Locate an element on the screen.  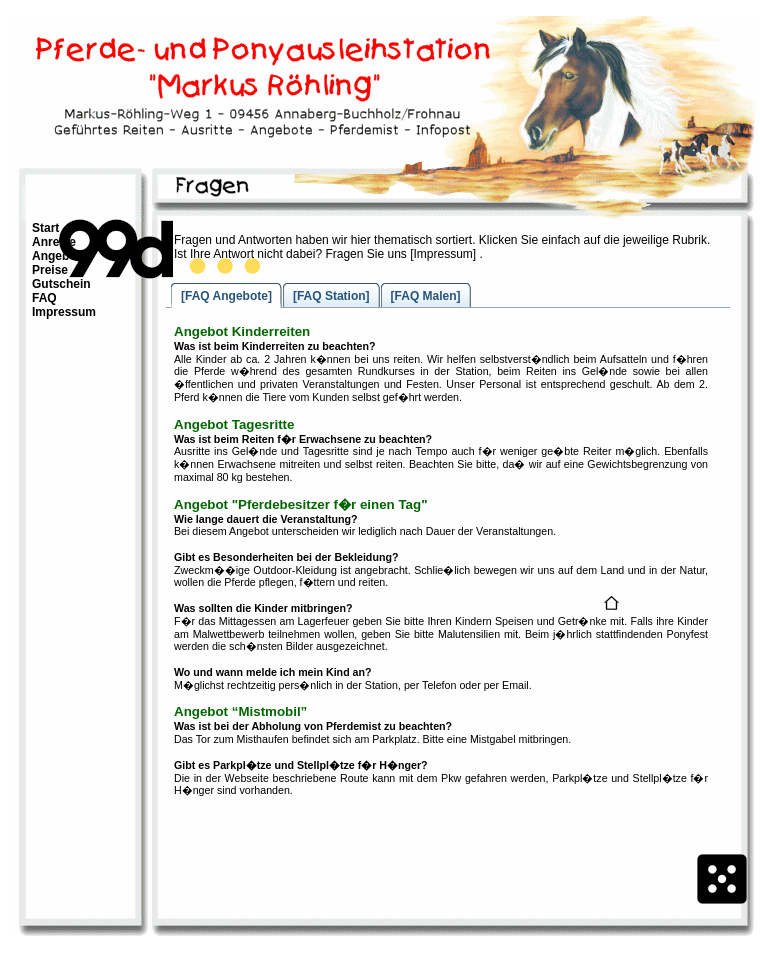
randomize or shuffle content is located at coordinates (722, 879).